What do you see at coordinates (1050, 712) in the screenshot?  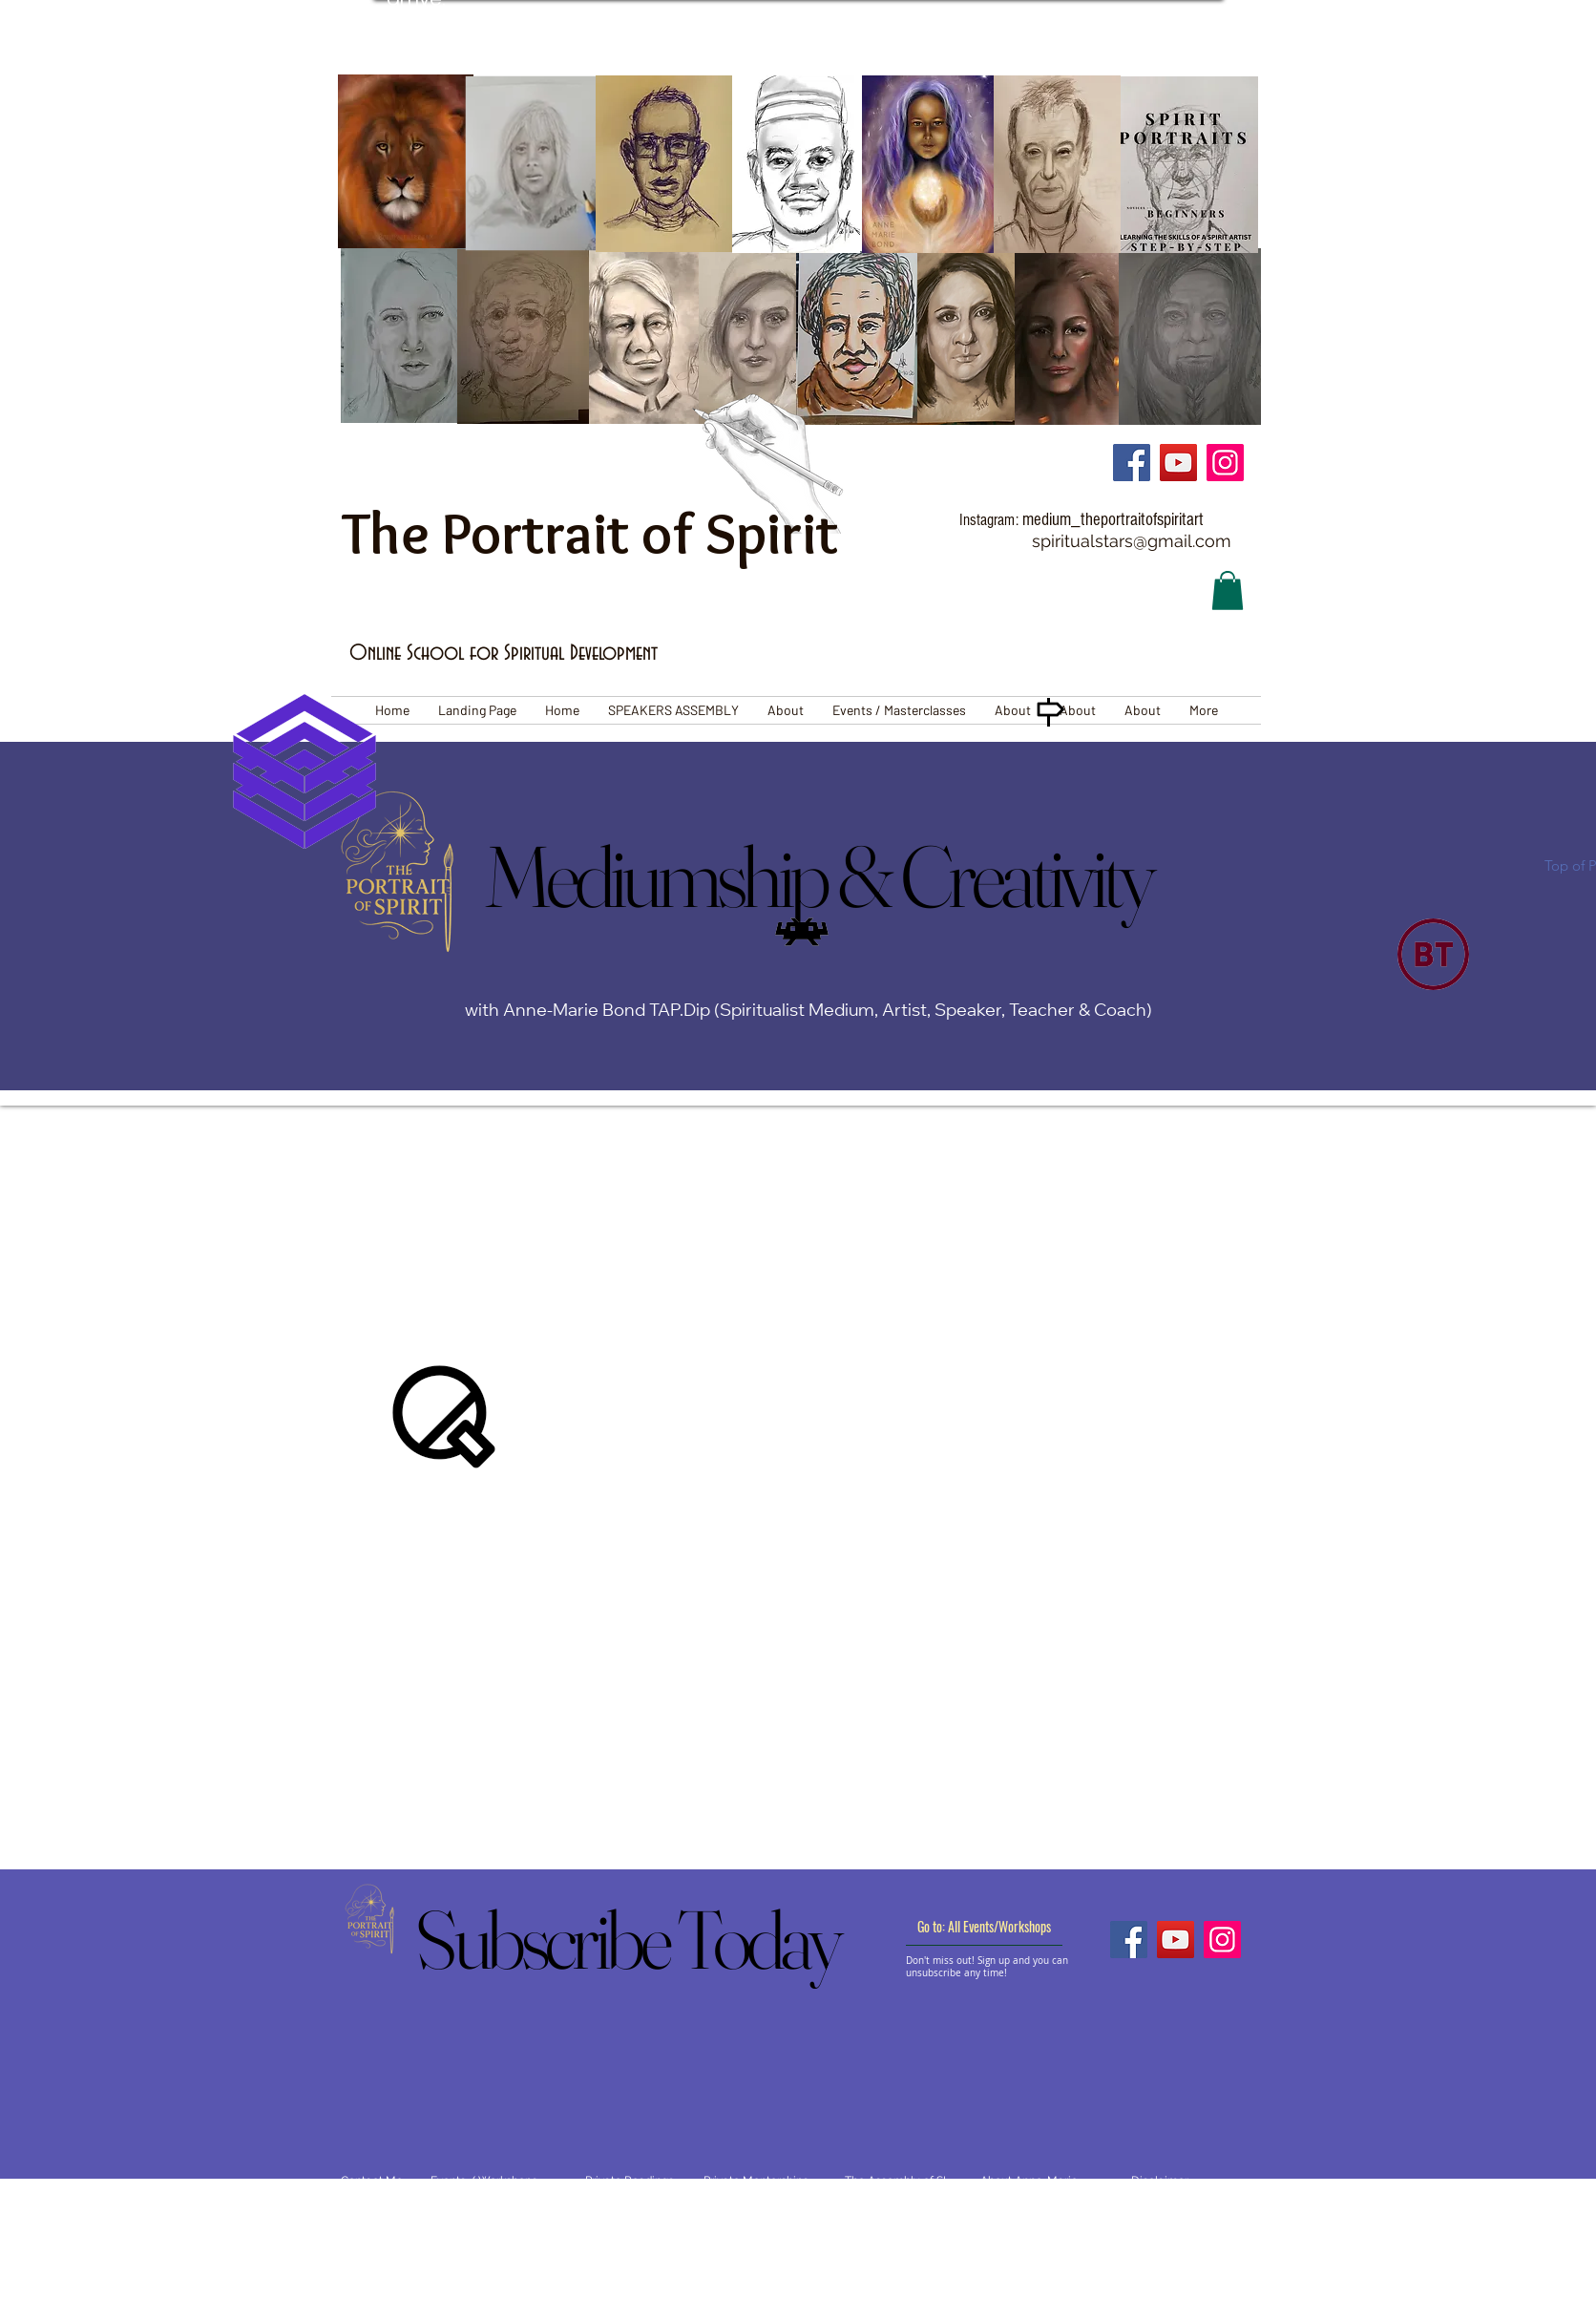 I see `get directions or navigate to a destination` at bounding box center [1050, 712].